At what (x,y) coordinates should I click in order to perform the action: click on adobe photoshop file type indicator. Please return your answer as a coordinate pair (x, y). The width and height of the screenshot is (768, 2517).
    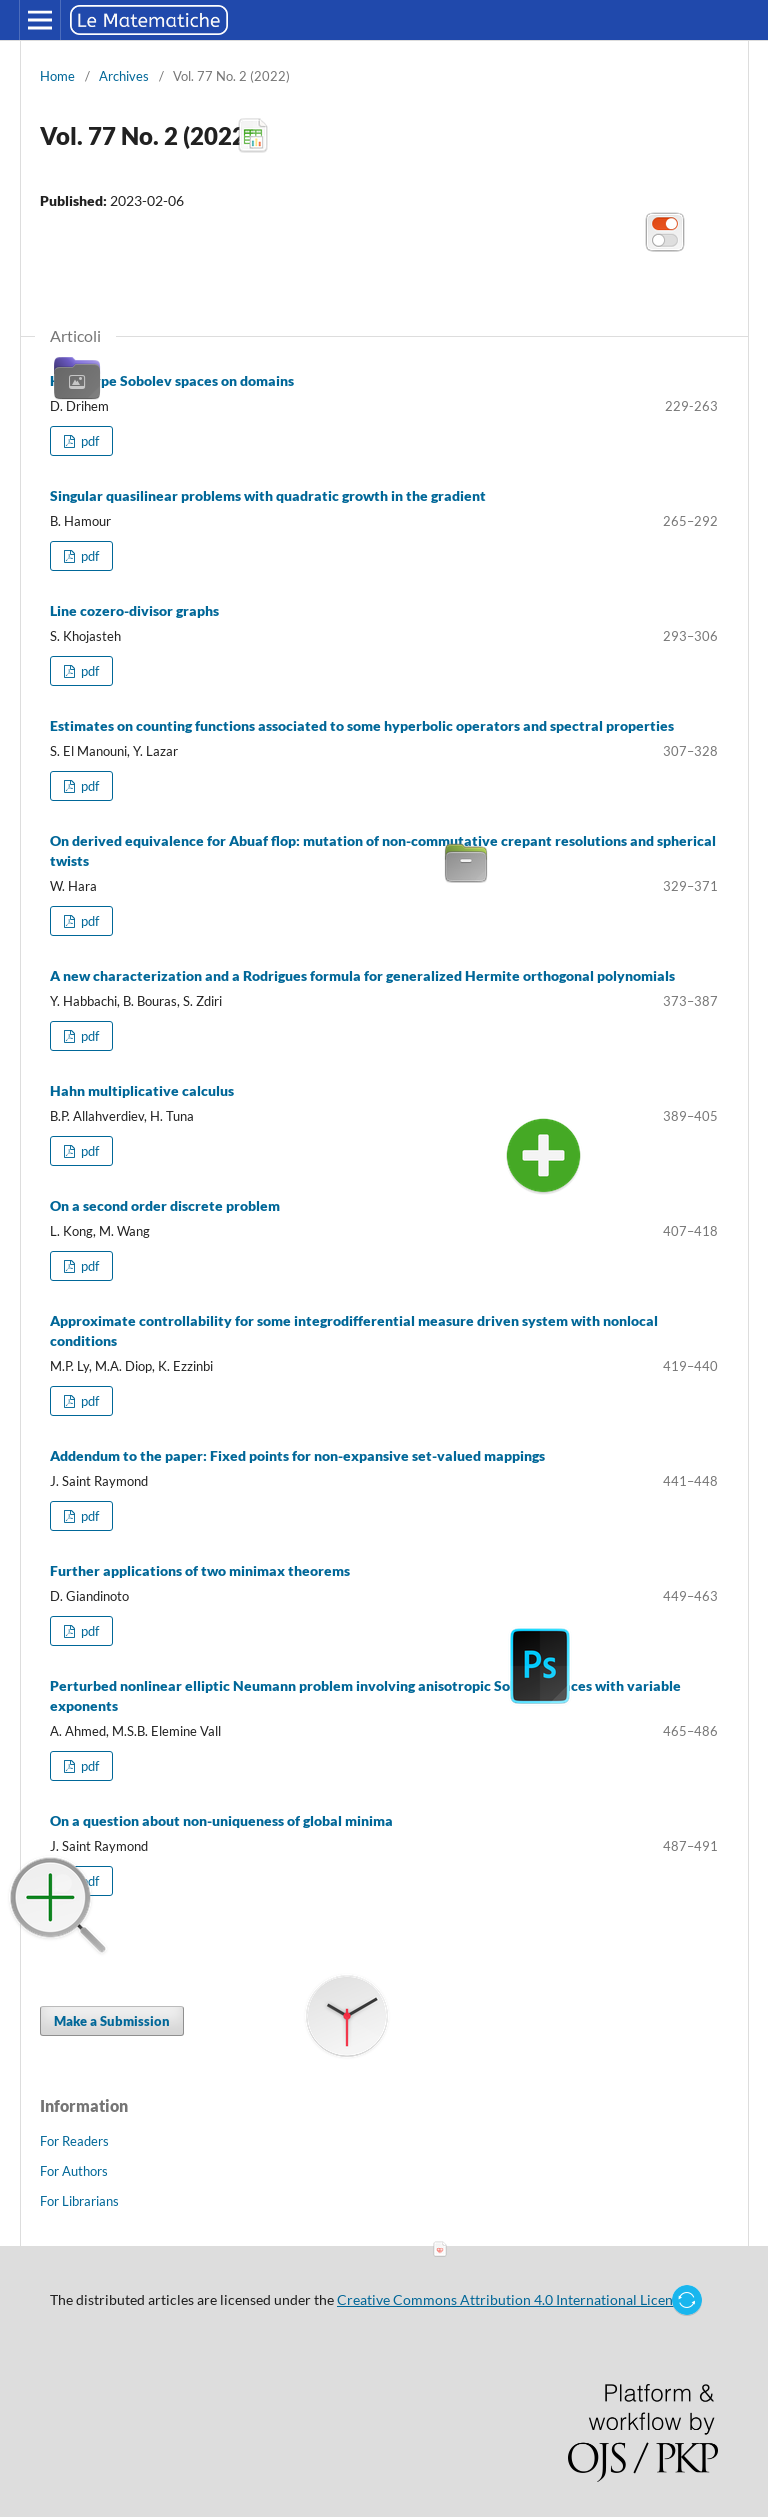
    Looking at the image, I should click on (540, 1666).